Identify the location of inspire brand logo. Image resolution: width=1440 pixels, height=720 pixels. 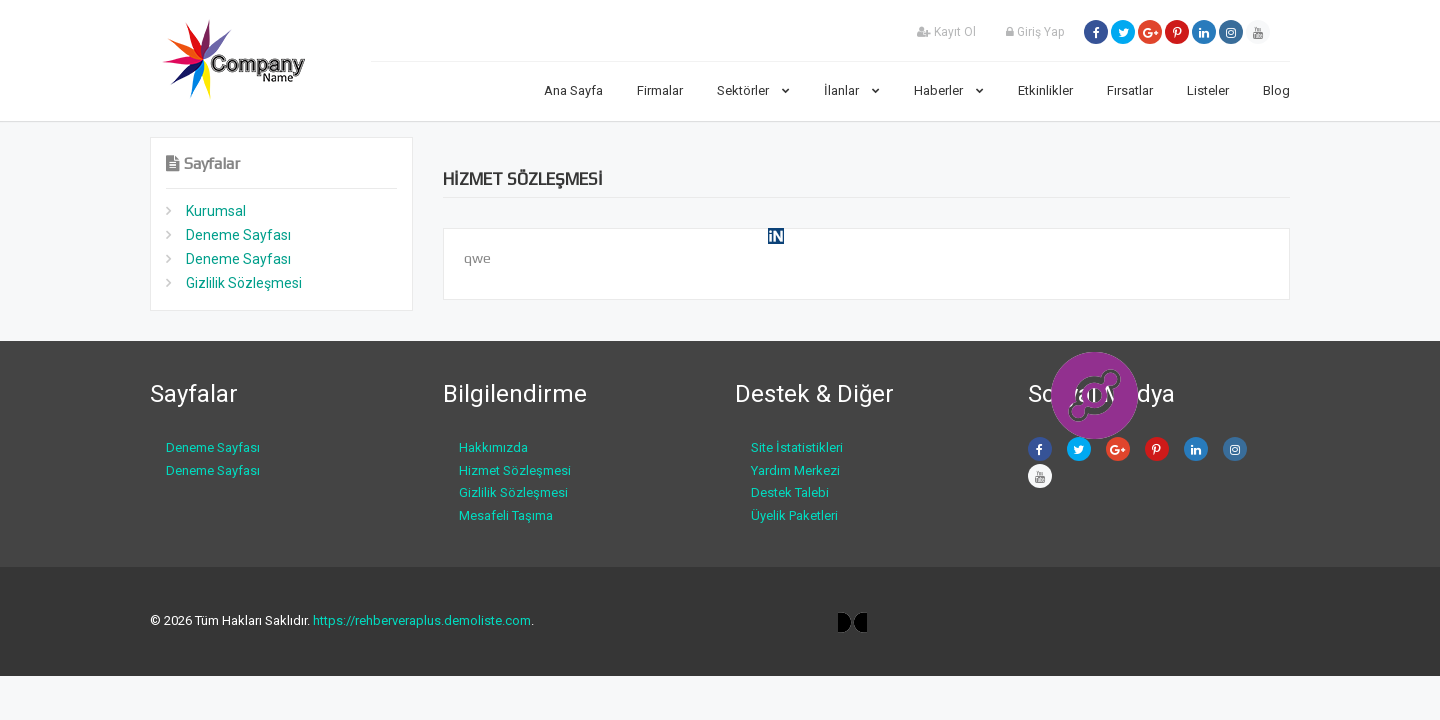
(776, 236).